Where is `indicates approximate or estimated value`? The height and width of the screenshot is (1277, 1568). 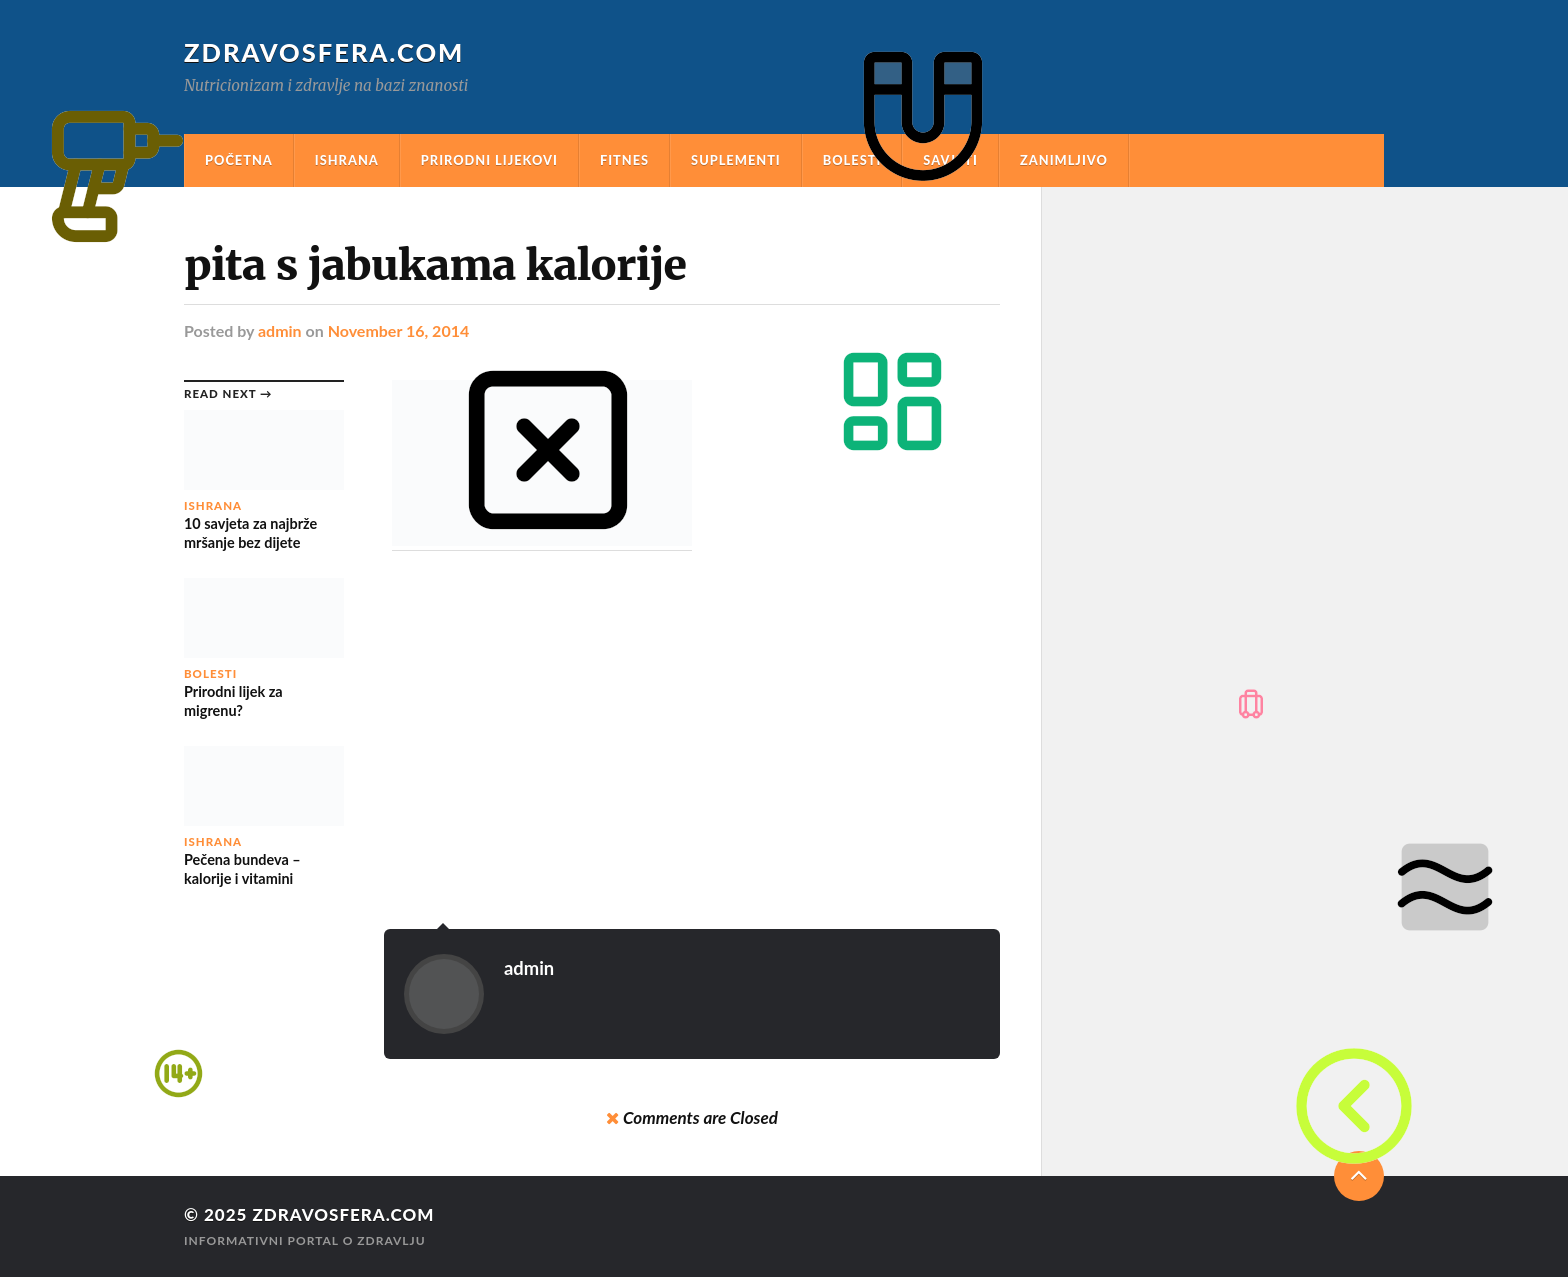
indicates approximate or estimated value is located at coordinates (1445, 887).